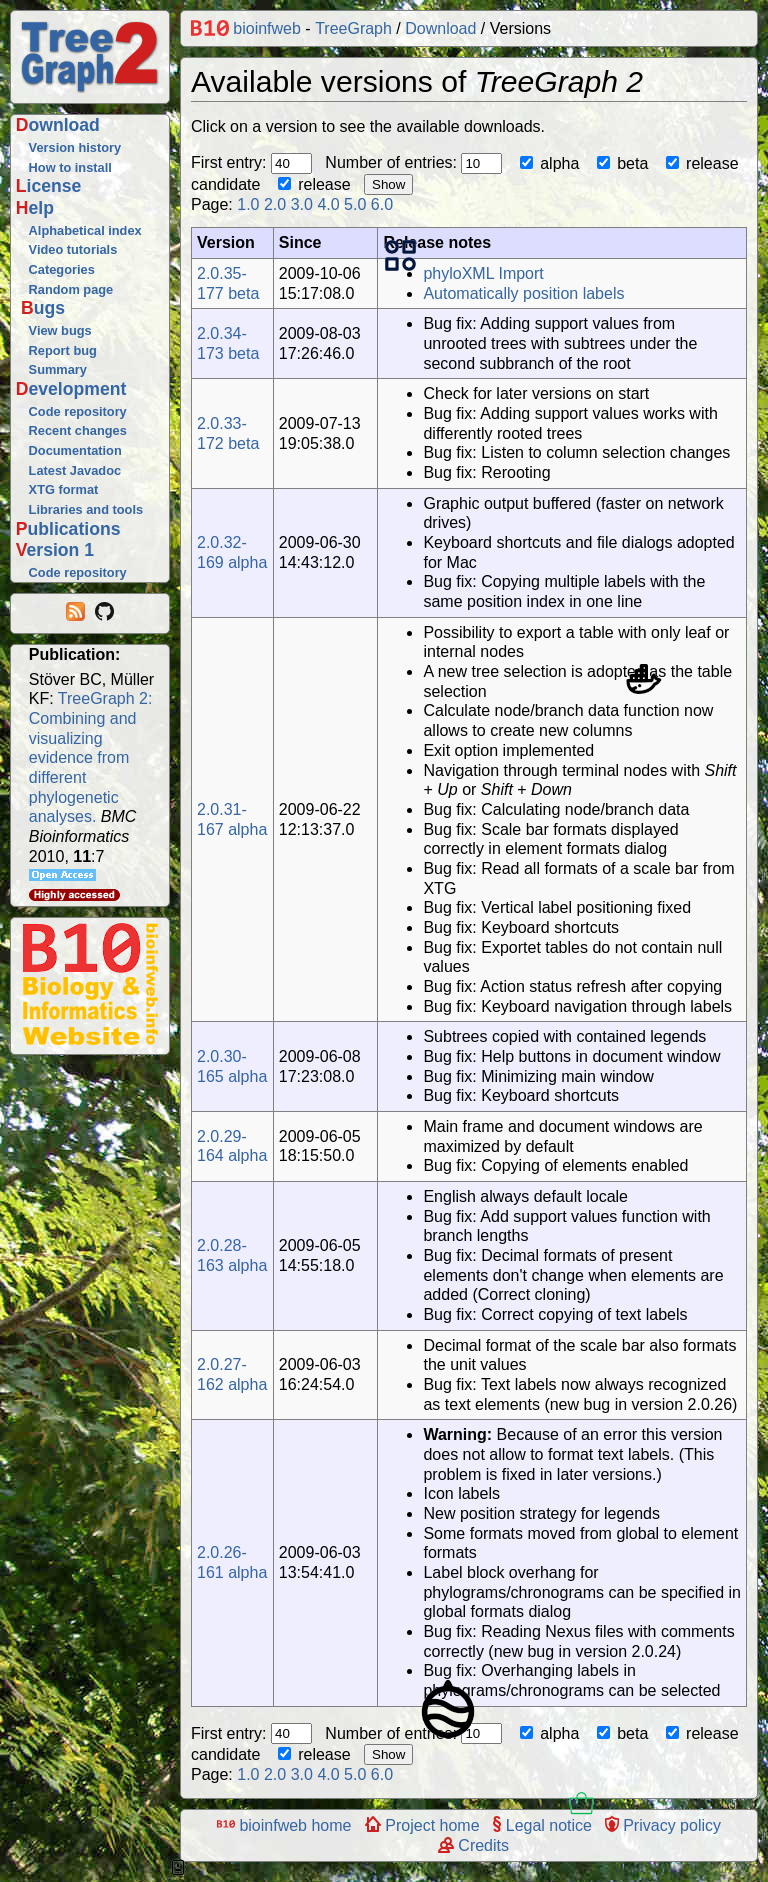 Image resolution: width=768 pixels, height=1882 pixels. What do you see at coordinates (581, 1804) in the screenshot?
I see `view your shopping bag` at bounding box center [581, 1804].